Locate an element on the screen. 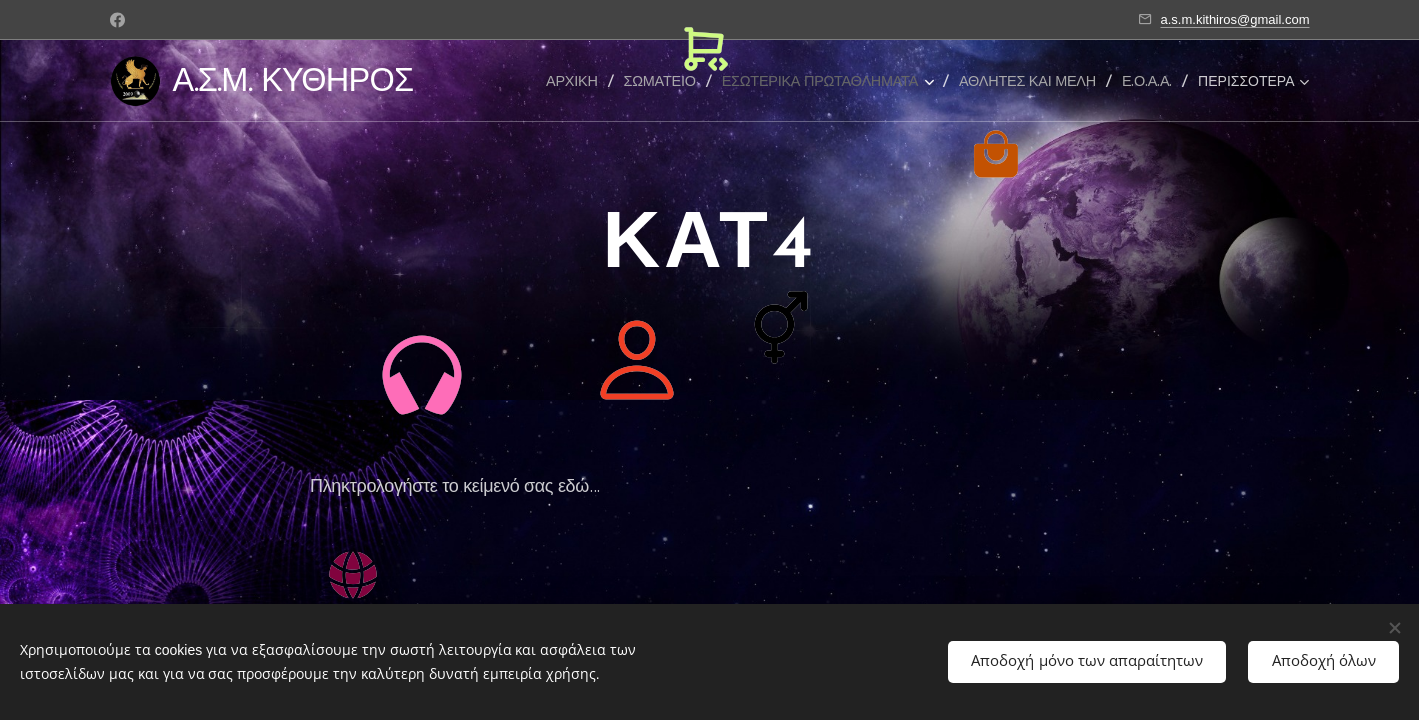  indicates gender options or settings is located at coordinates (774, 327).